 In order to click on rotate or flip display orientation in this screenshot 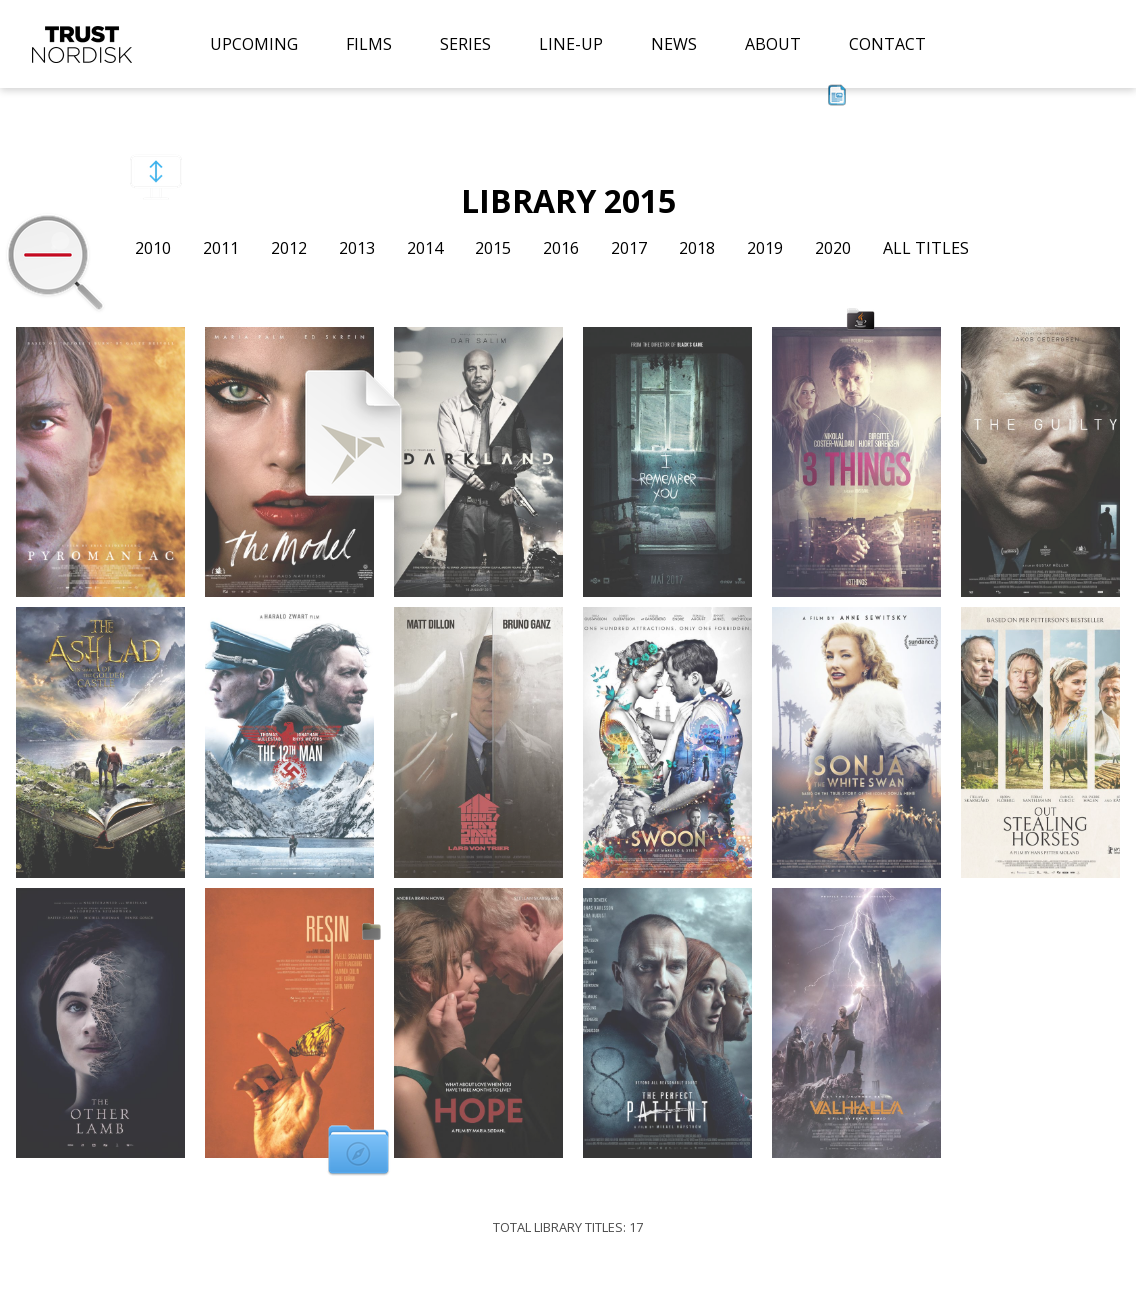, I will do `click(156, 177)`.